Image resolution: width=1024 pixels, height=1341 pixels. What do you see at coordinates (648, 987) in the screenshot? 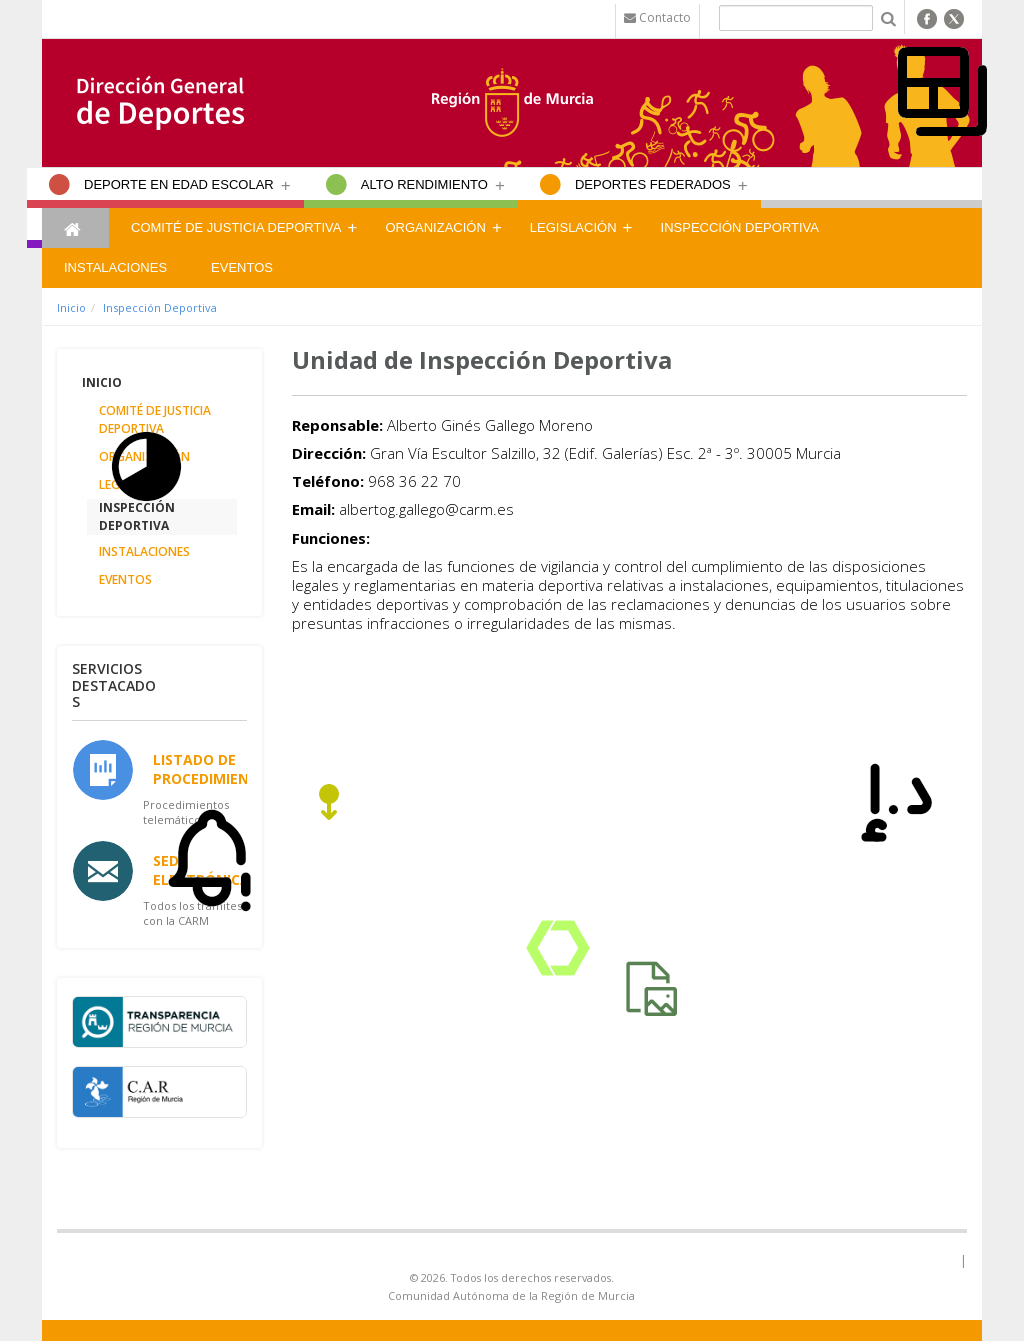
I see `open a media file` at bounding box center [648, 987].